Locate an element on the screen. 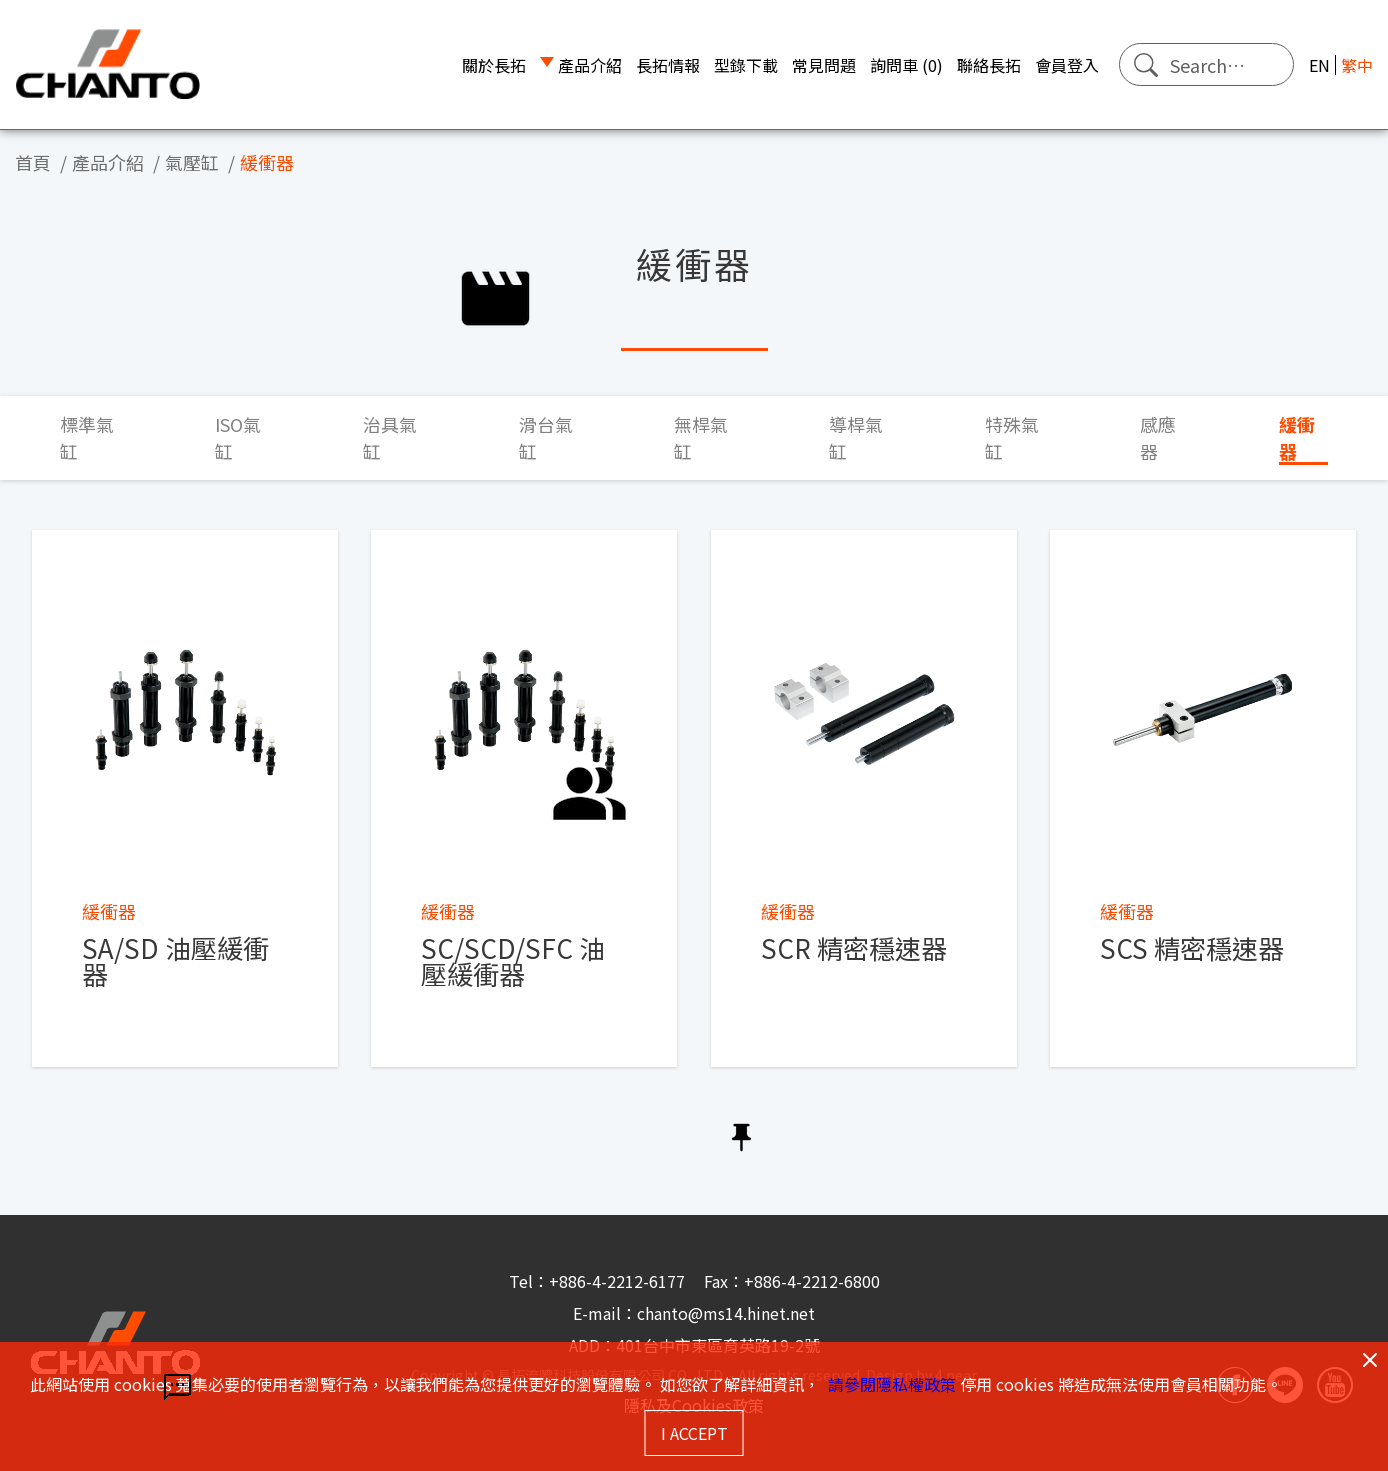 The height and width of the screenshot is (1471, 1388). open text messaging app is located at coordinates (177, 1387).